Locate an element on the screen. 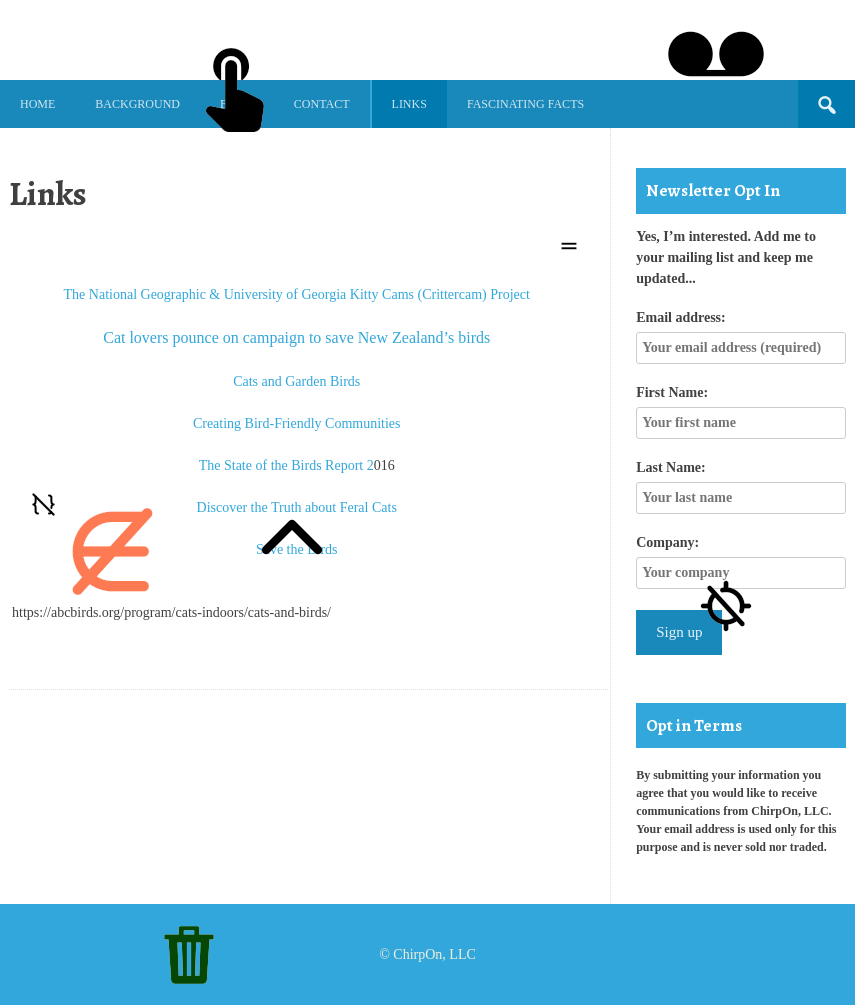 Image resolution: width=855 pixels, height=1005 pixels. indicates audio or video recording in progress is located at coordinates (716, 54).